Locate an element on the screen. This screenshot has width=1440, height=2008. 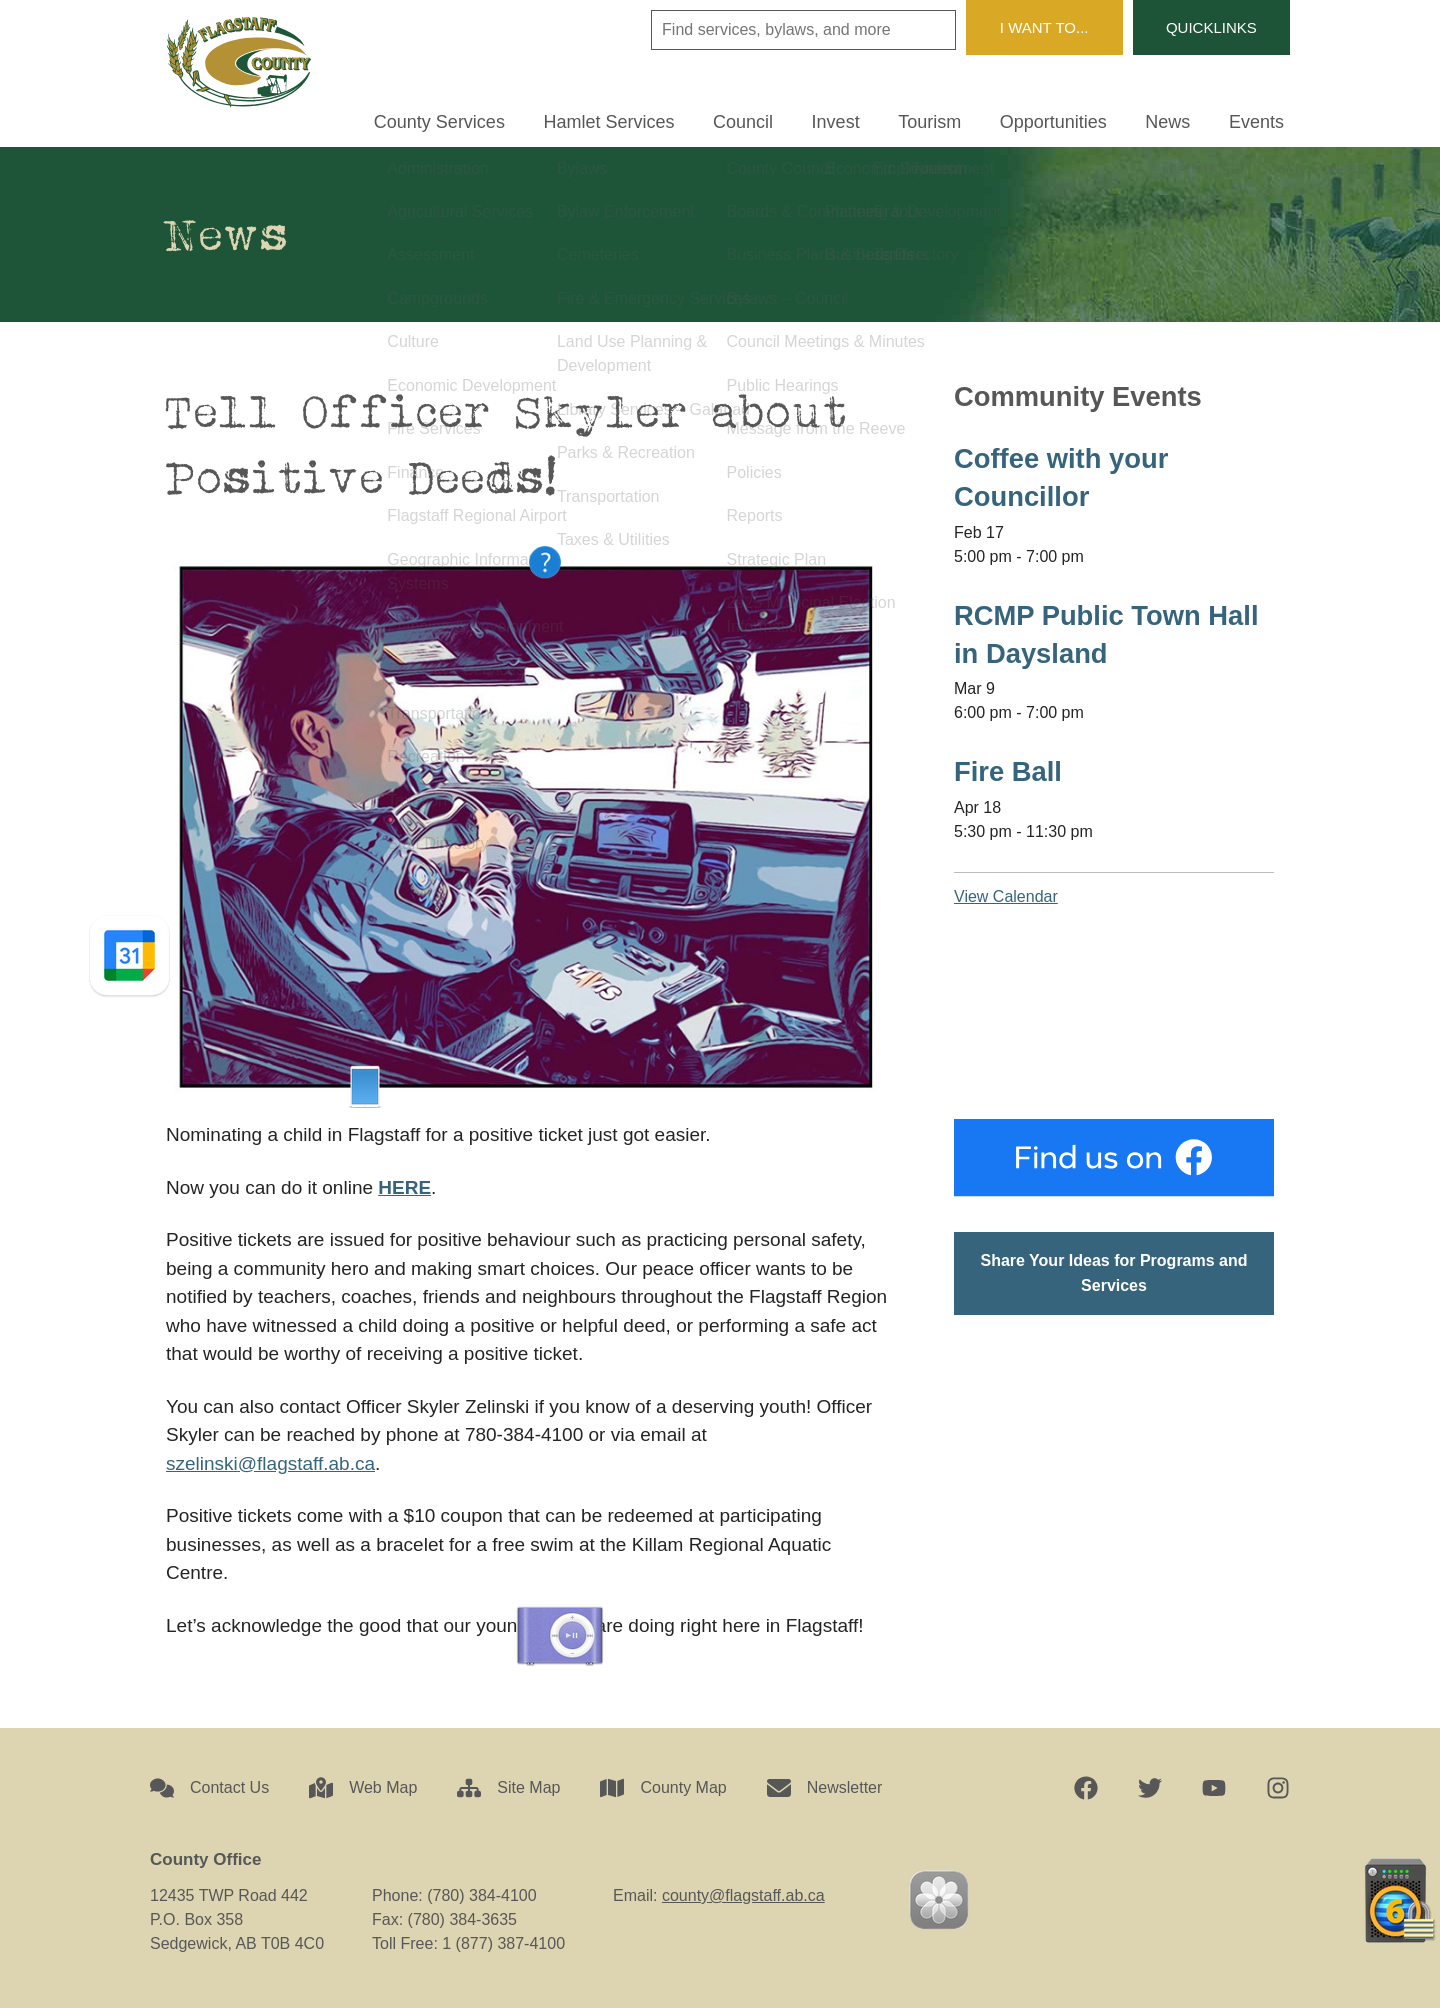
iPod shuffle device connected is located at coordinates (560, 1620).